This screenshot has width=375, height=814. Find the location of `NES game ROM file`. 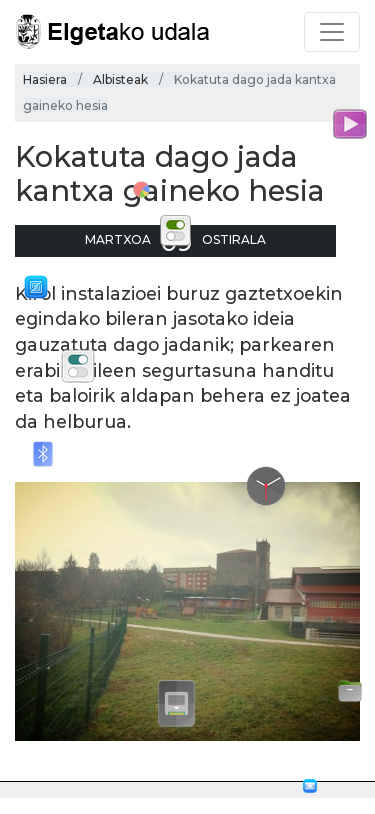

NES game ROM file is located at coordinates (176, 703).